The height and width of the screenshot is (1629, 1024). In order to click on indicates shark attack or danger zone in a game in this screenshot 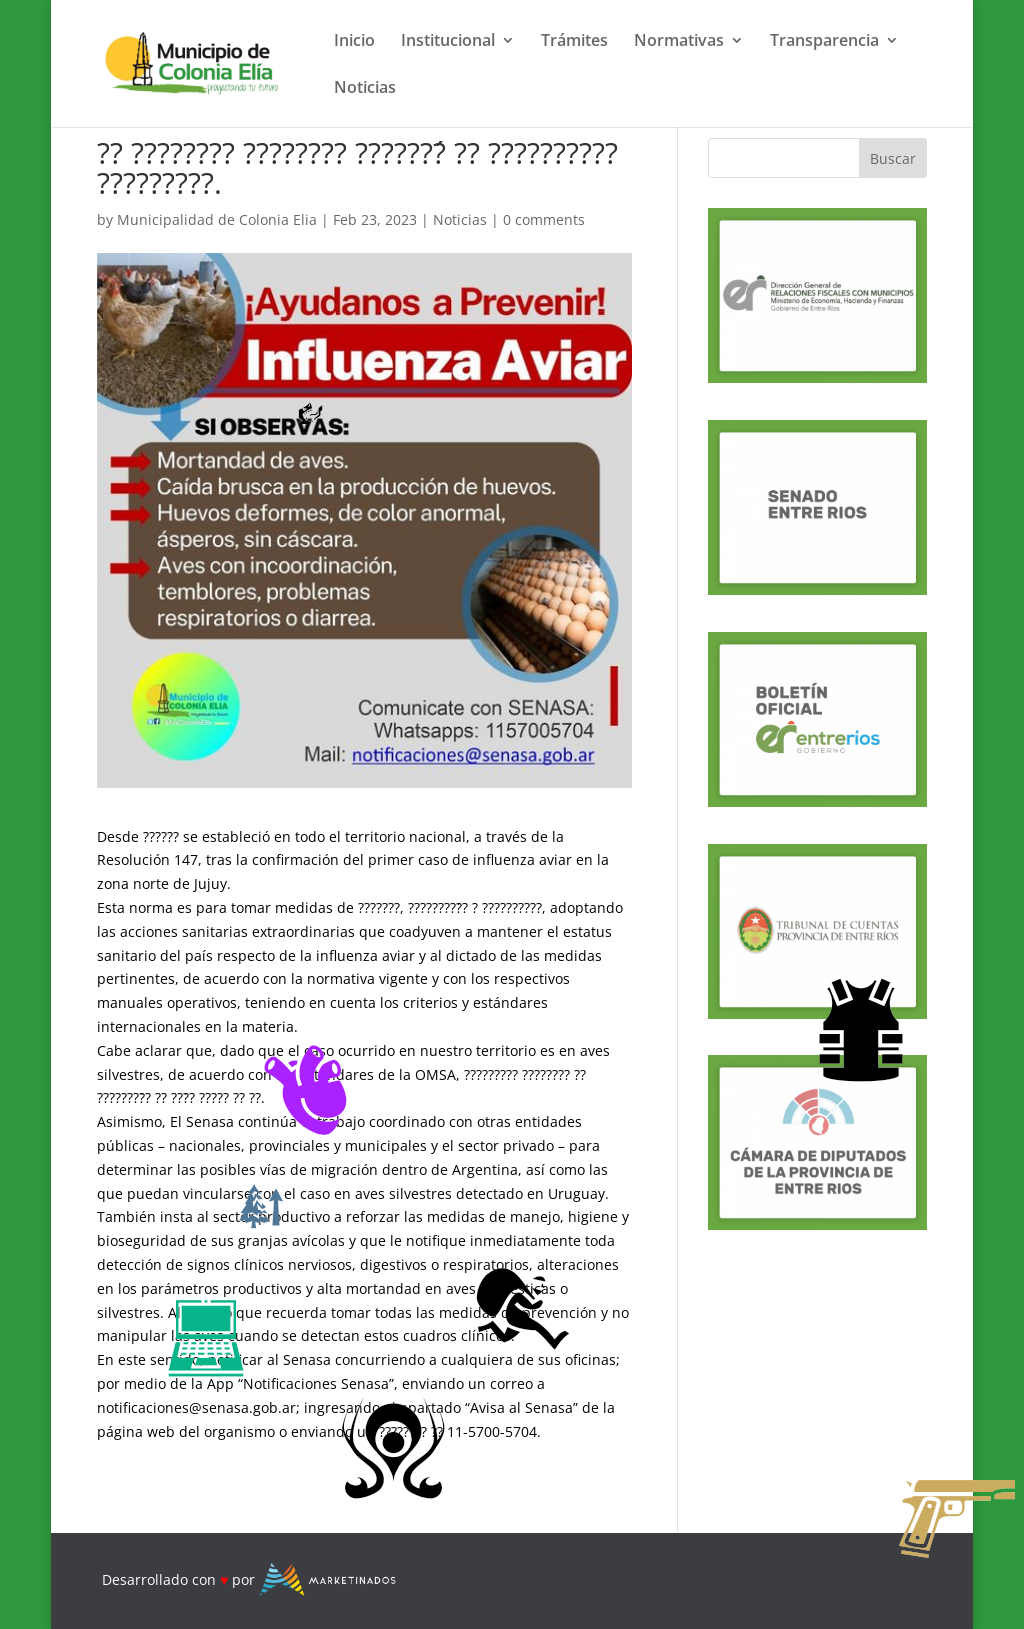, I will do `click(310, 412)`.